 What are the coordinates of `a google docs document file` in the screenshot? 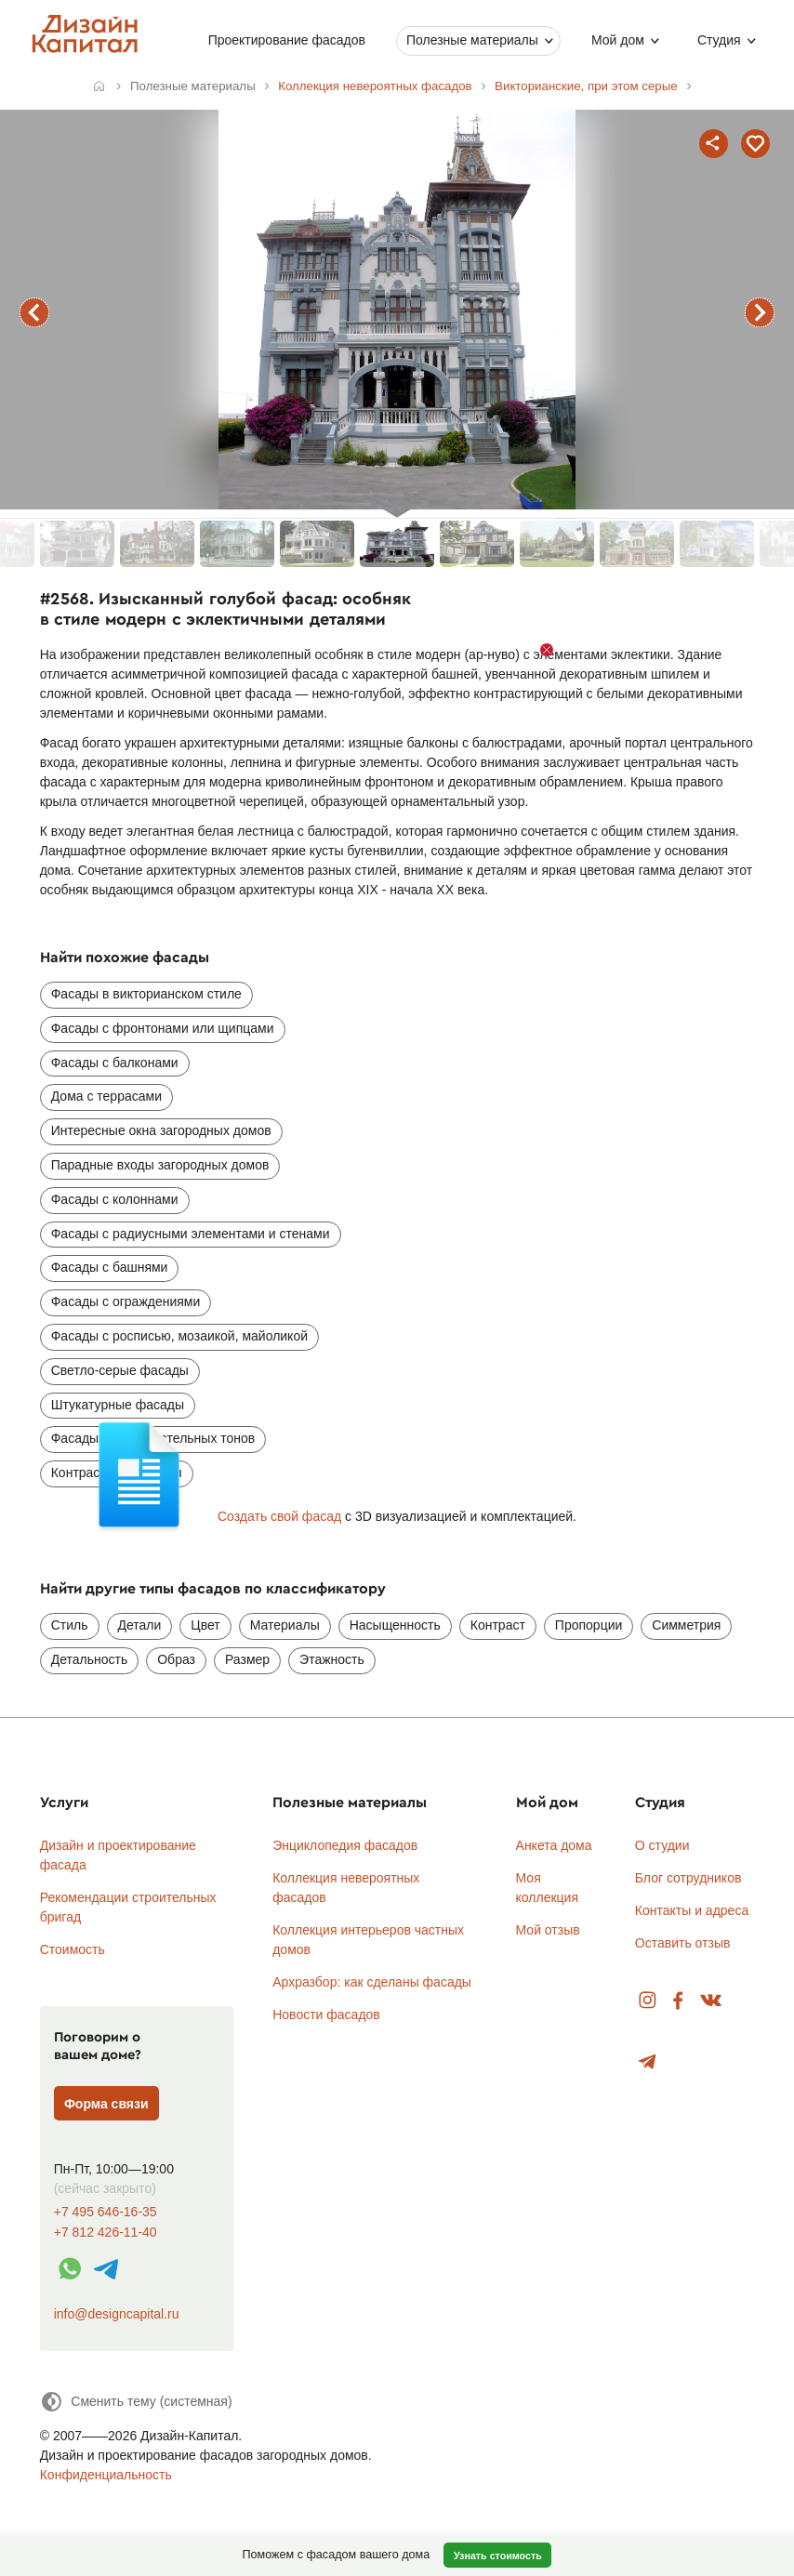 It's located at (139, 1476).